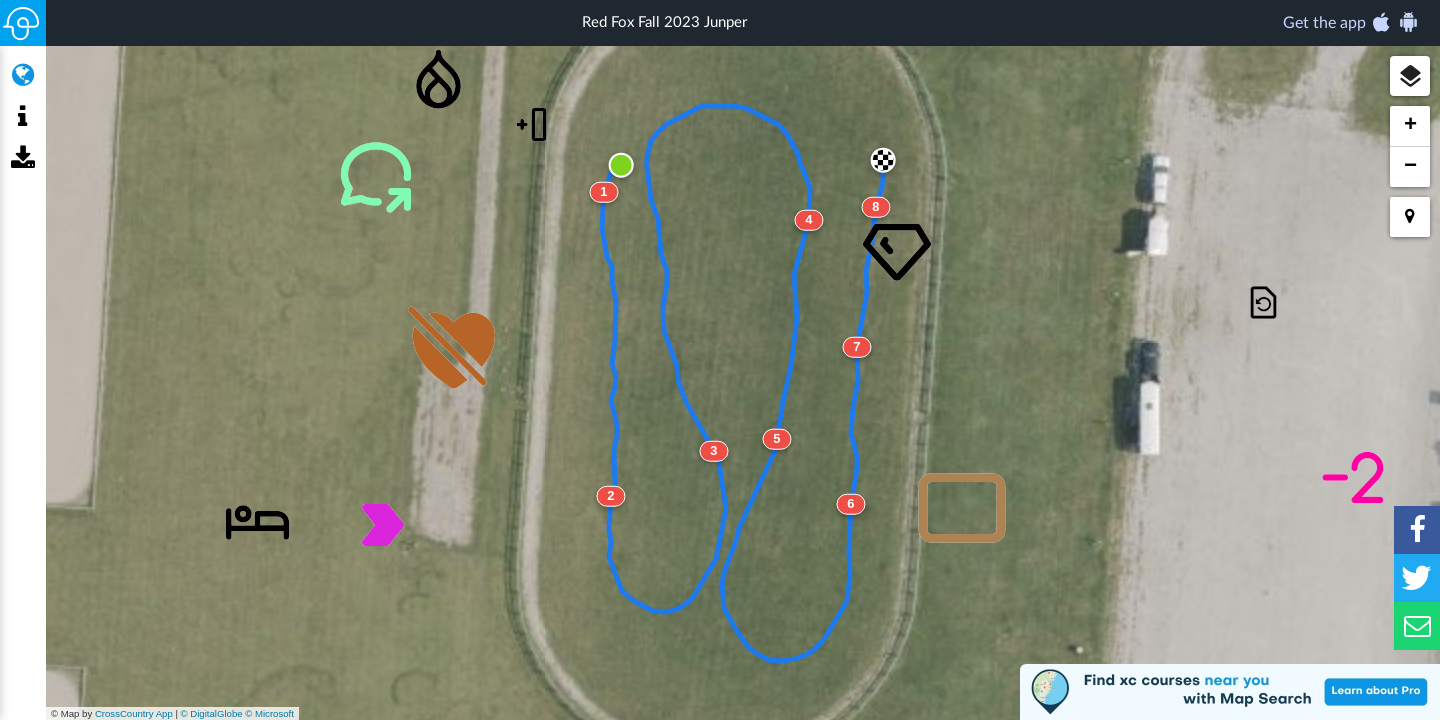 The width and height of the screenshot is (1440, 720). What do you see at coordinates (962, 508) in the screenshot?
I see `select or define a rectangular area` at bounding box center [962, 508].